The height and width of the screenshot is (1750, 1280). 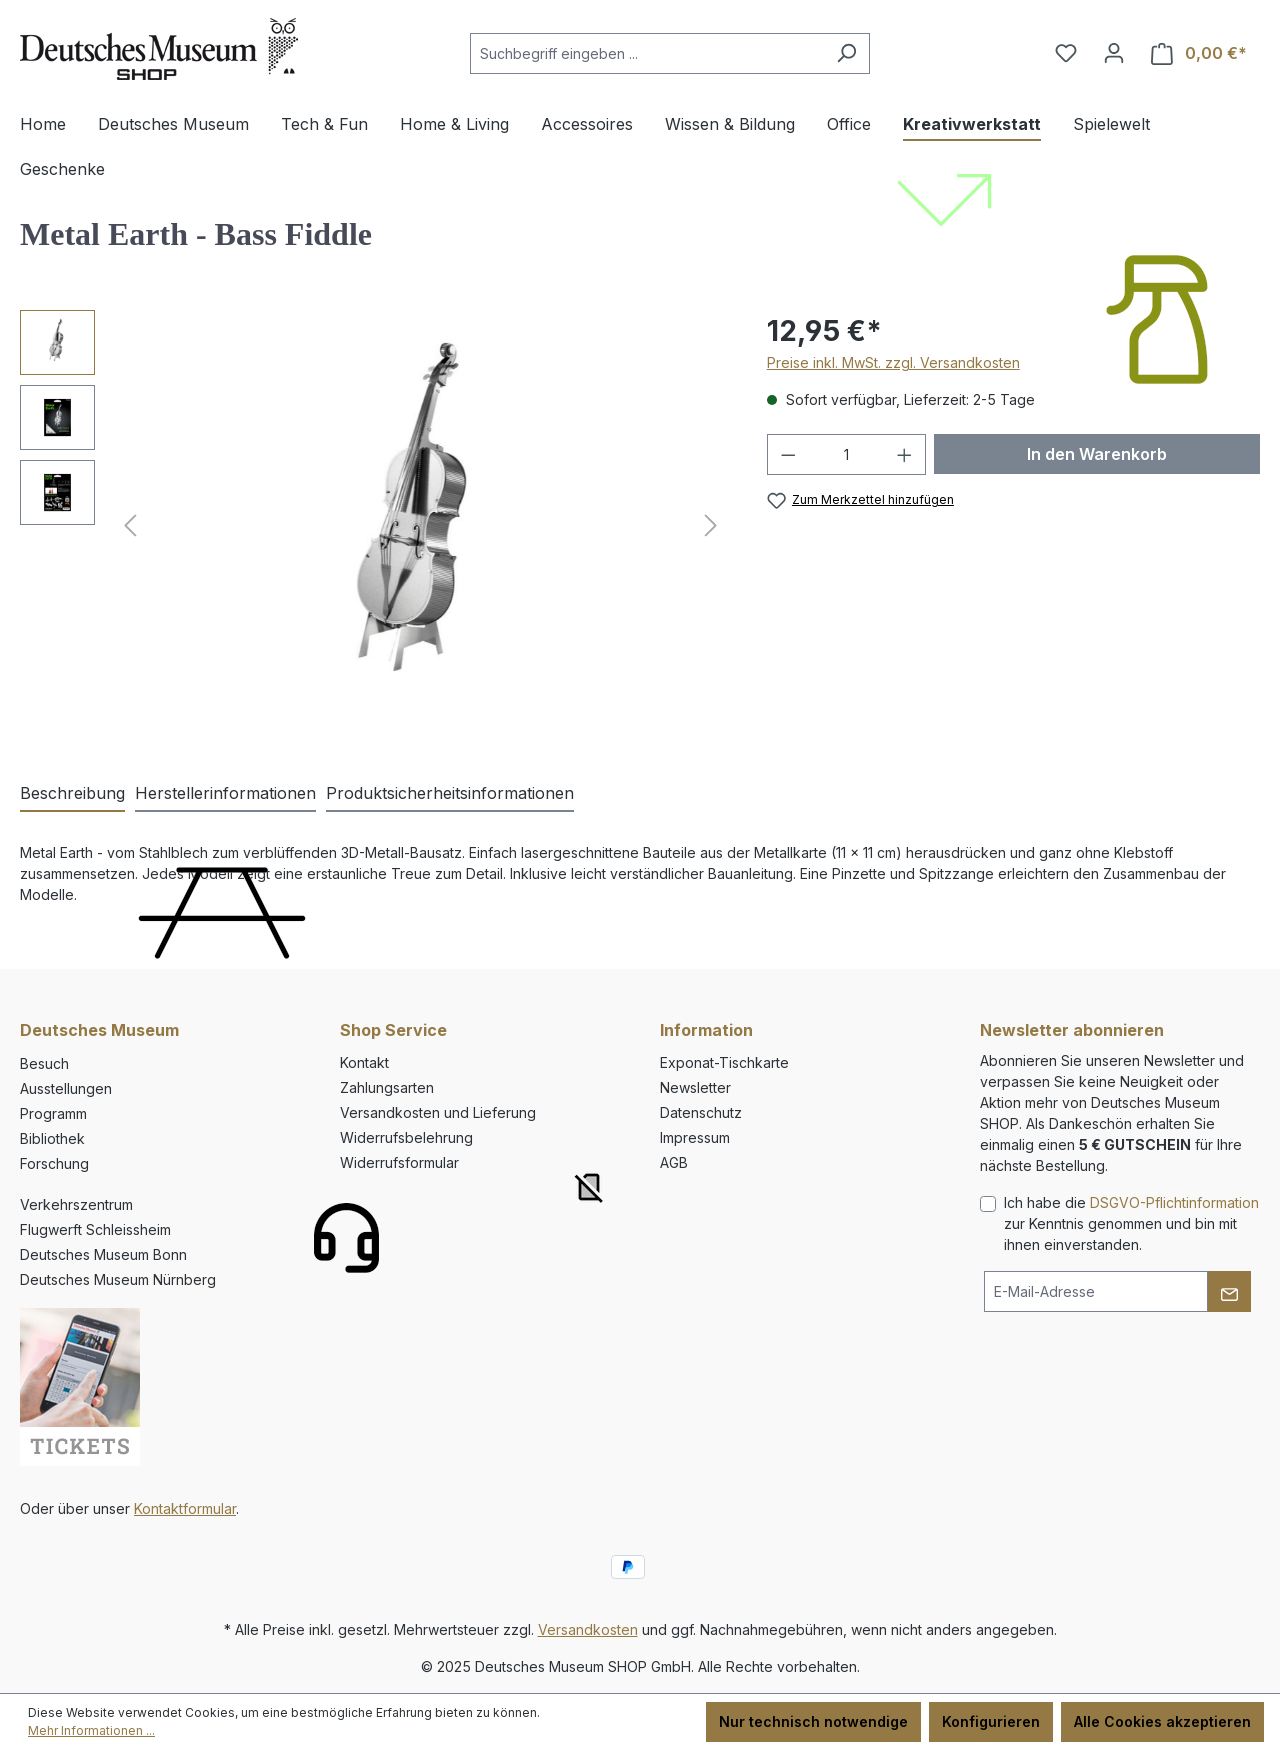 I want to click on reply to a message, so click(x=944, y=196).